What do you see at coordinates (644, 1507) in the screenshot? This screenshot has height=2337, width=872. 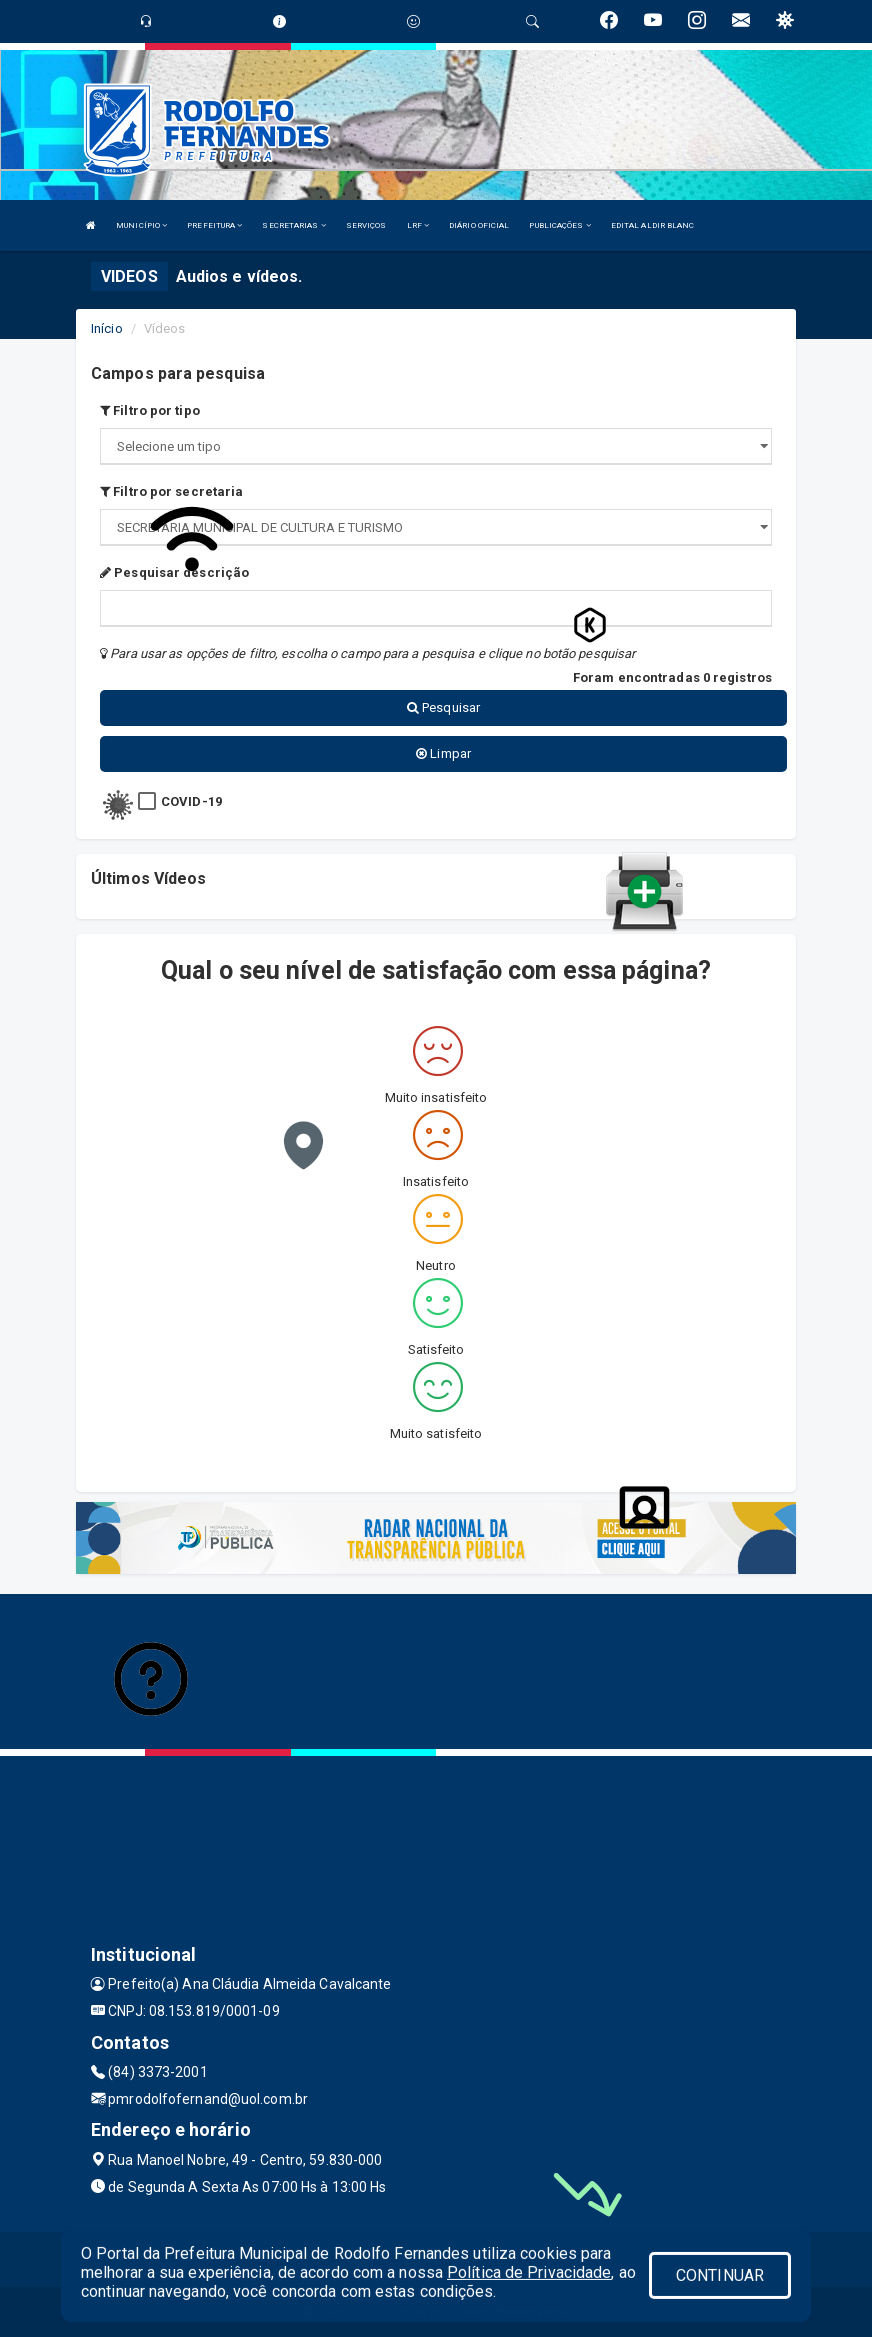 I see `view user profile` at bounding box center [644, 1507].